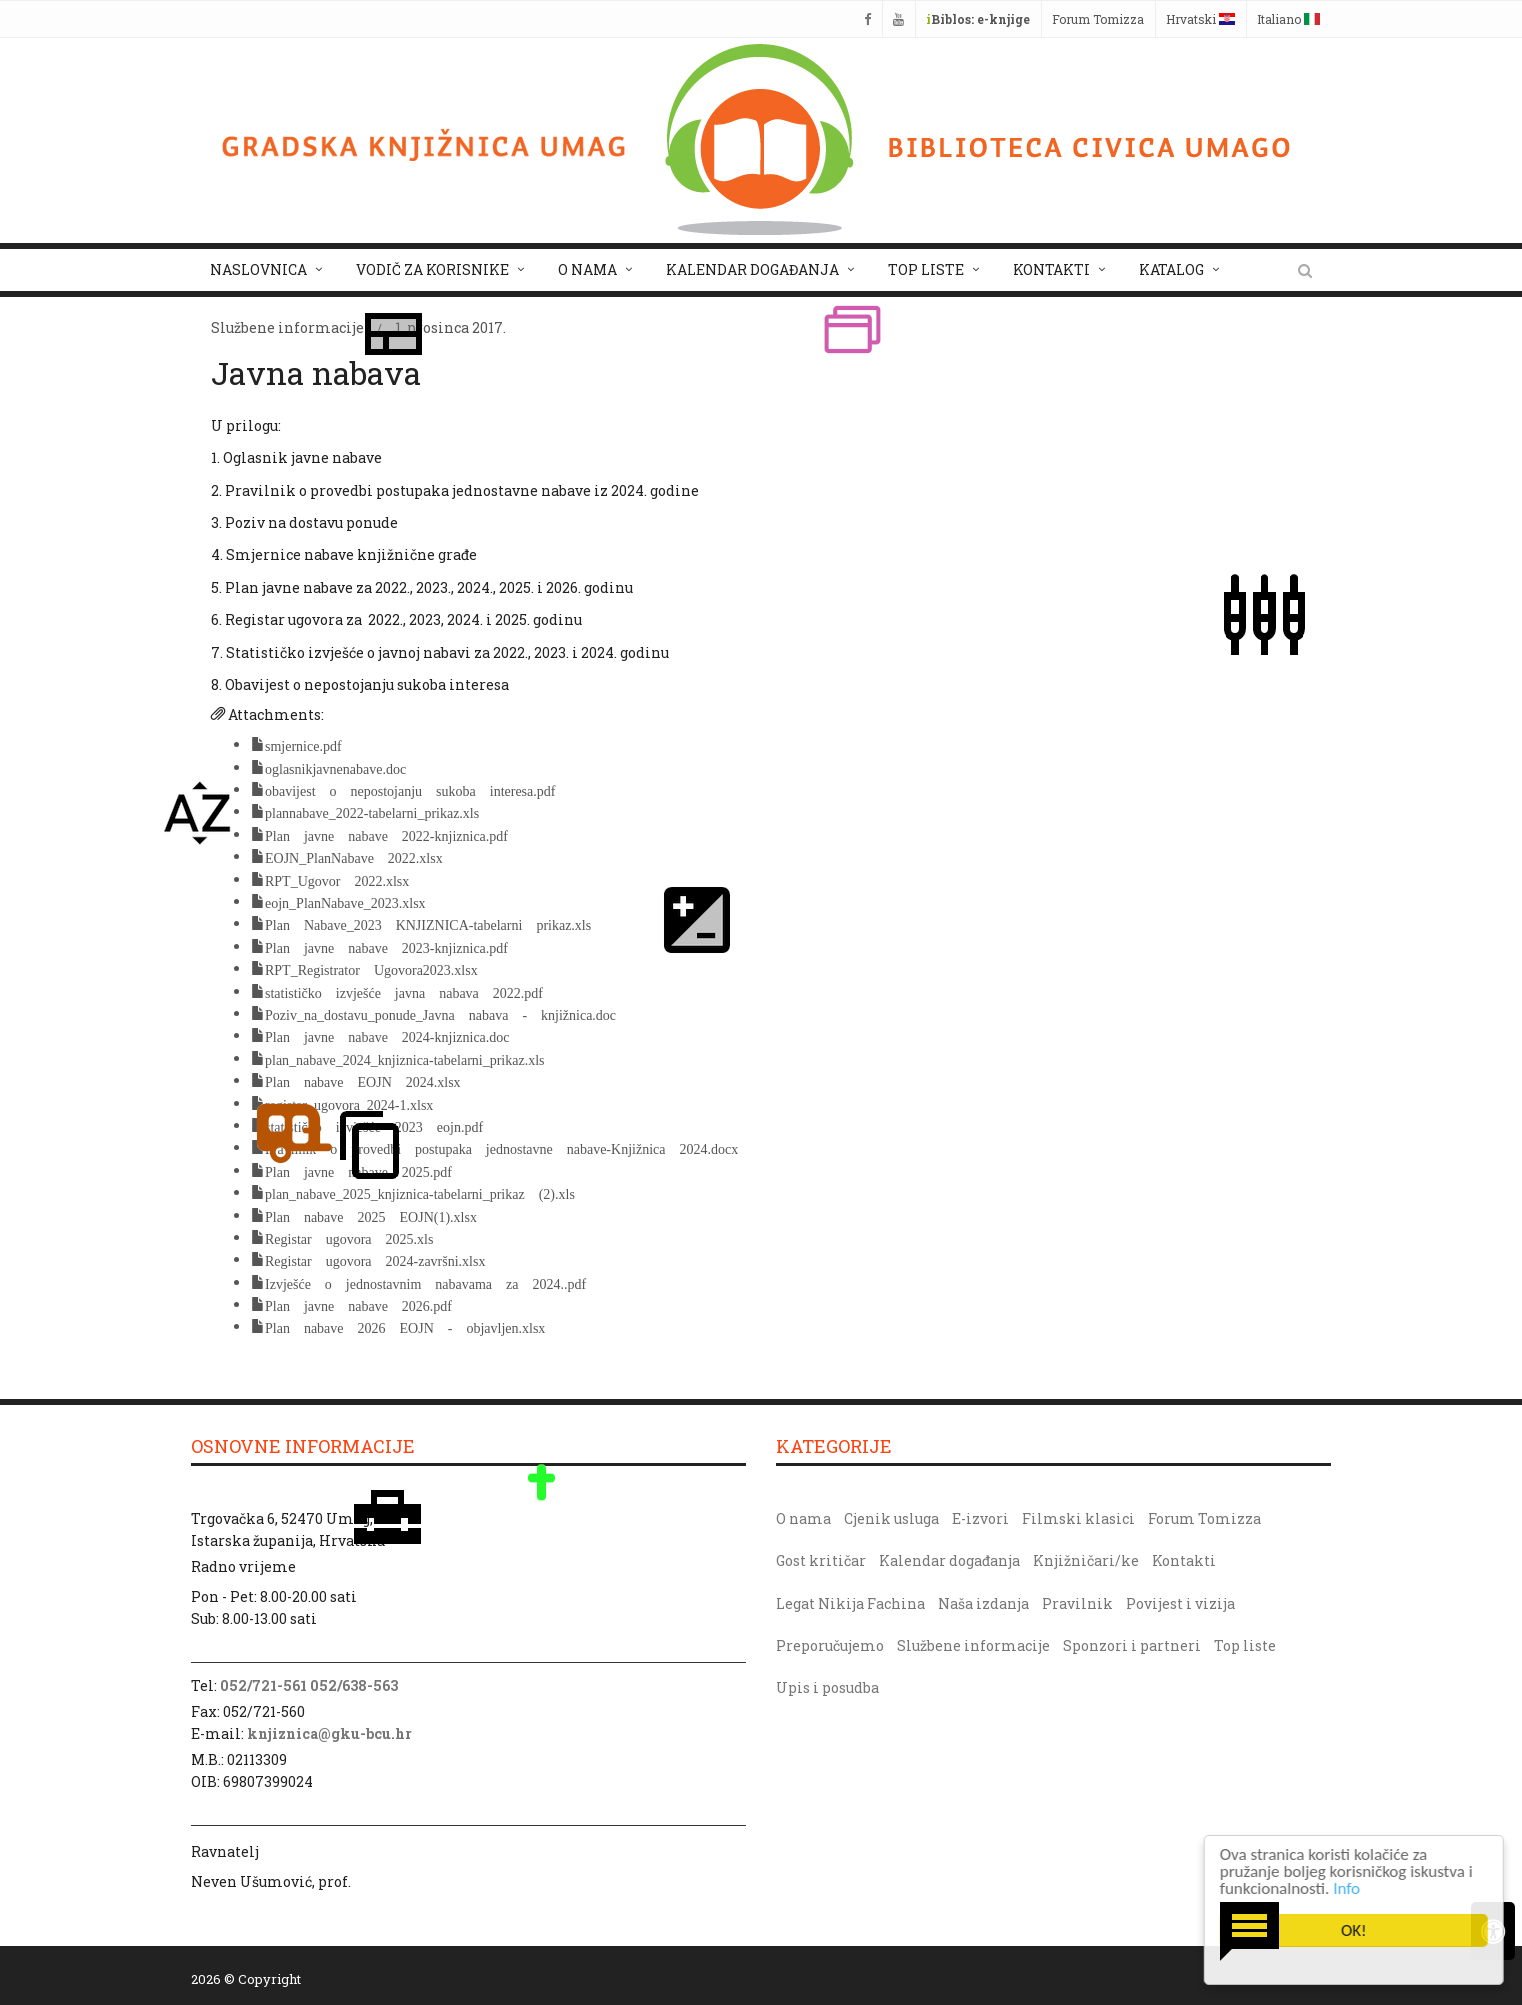 The width and height of the screenshot is (1522, 2005). I want to click on switch to compact view layout, so click(392, 334).